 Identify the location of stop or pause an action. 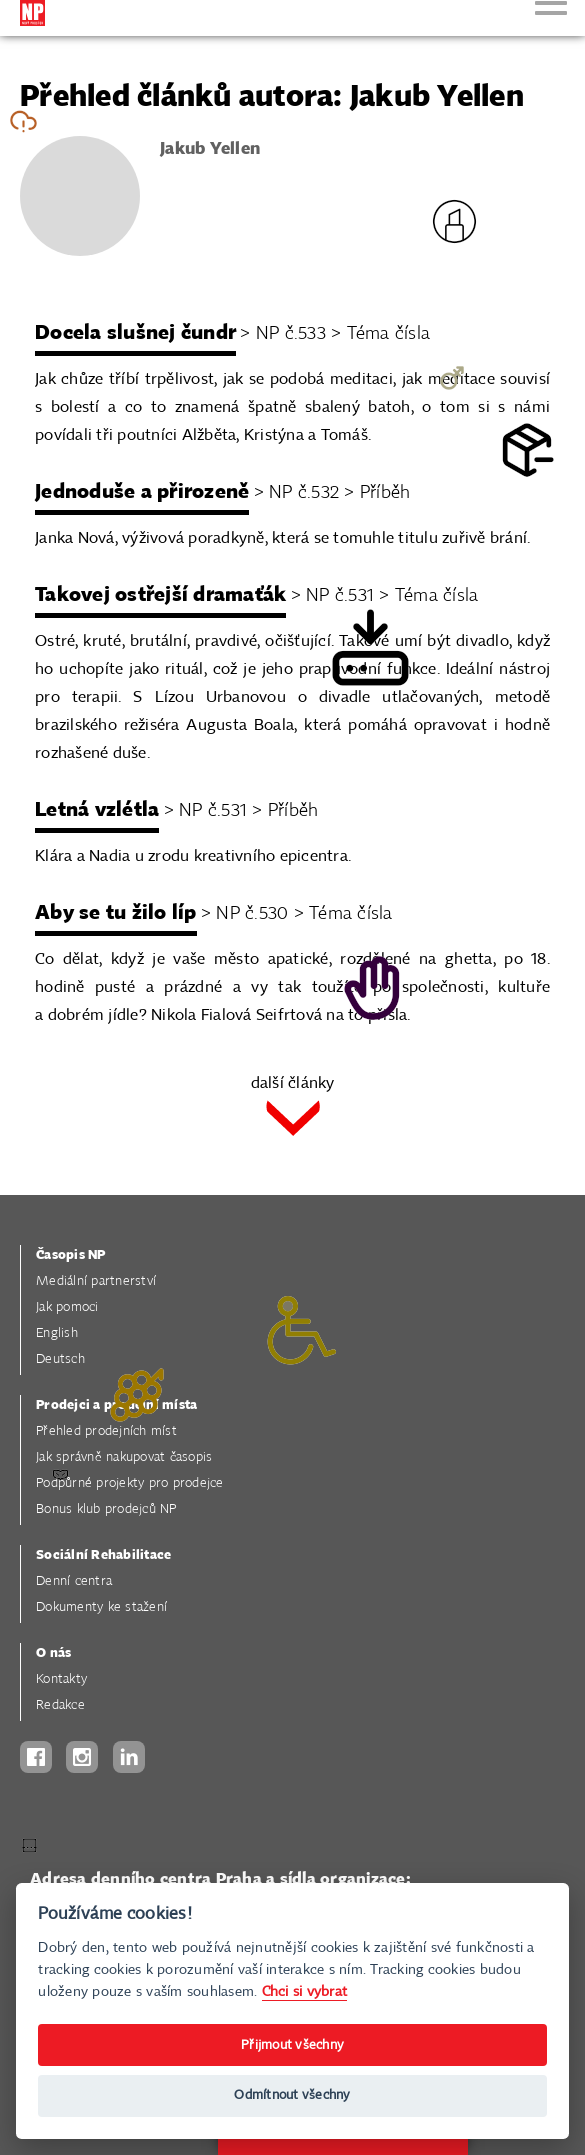
(374, 988).